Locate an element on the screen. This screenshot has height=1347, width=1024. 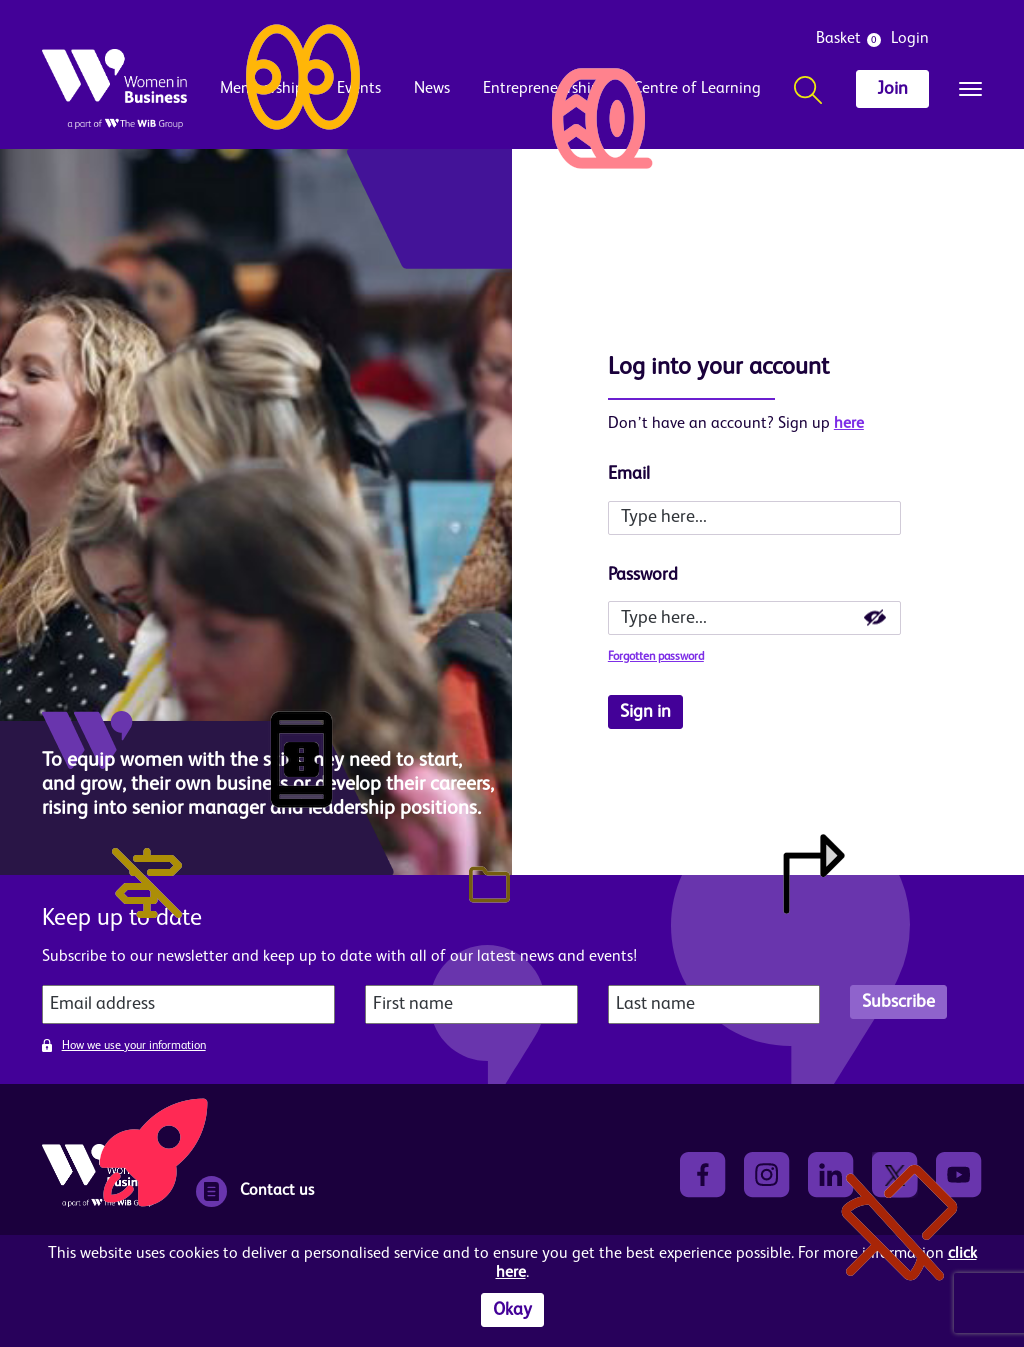
launch or deploy a project is located at coordinates (153, 1152).